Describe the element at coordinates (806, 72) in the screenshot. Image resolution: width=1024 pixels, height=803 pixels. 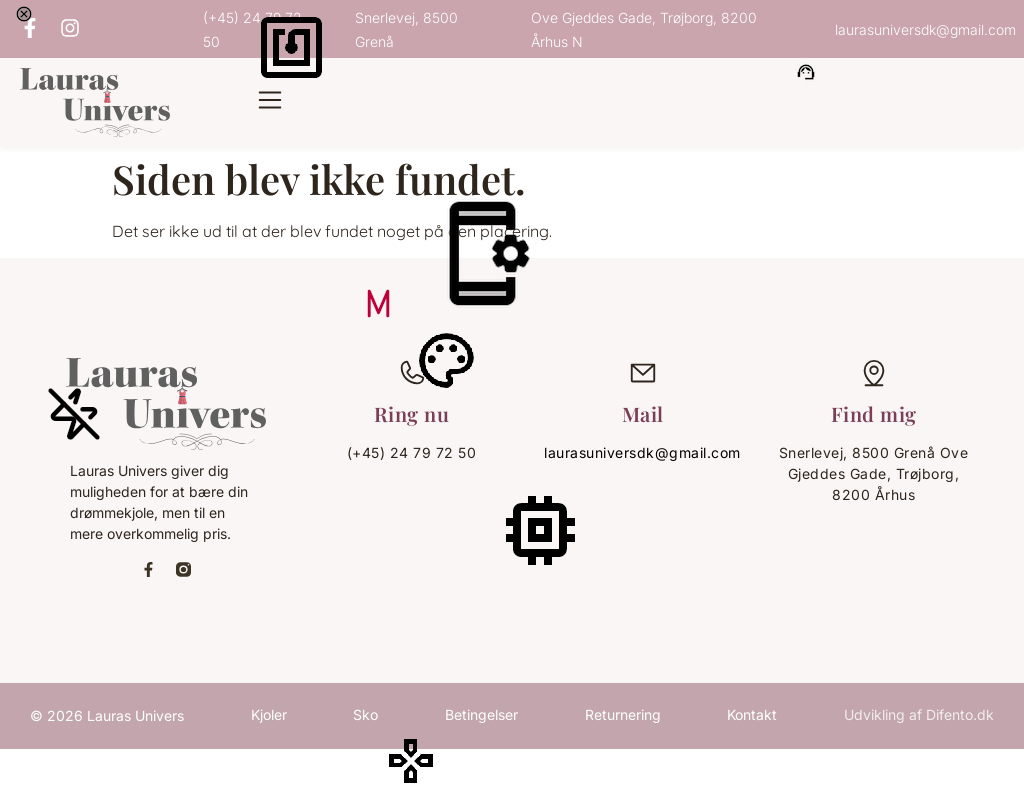
I see `contact customer support` at that location.